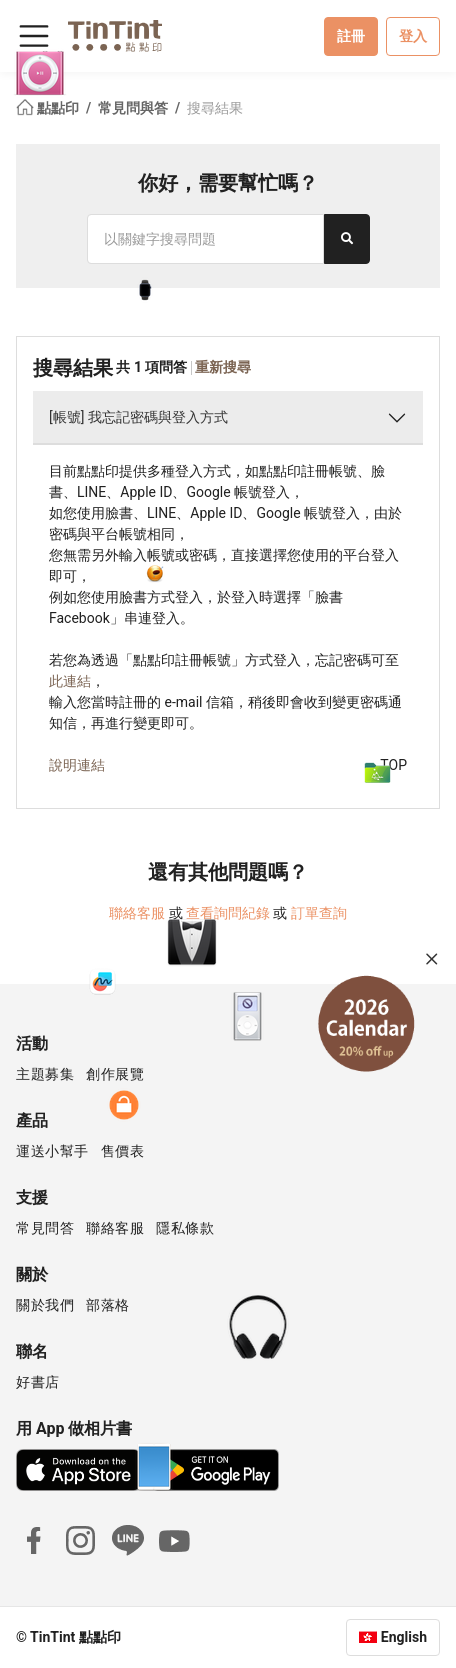 The height and width of the screenshot is (1668, 456). Describe the element at coordinates (155, 574) in the screenshot. I see `indicates user is tired or exhausted` at that location.